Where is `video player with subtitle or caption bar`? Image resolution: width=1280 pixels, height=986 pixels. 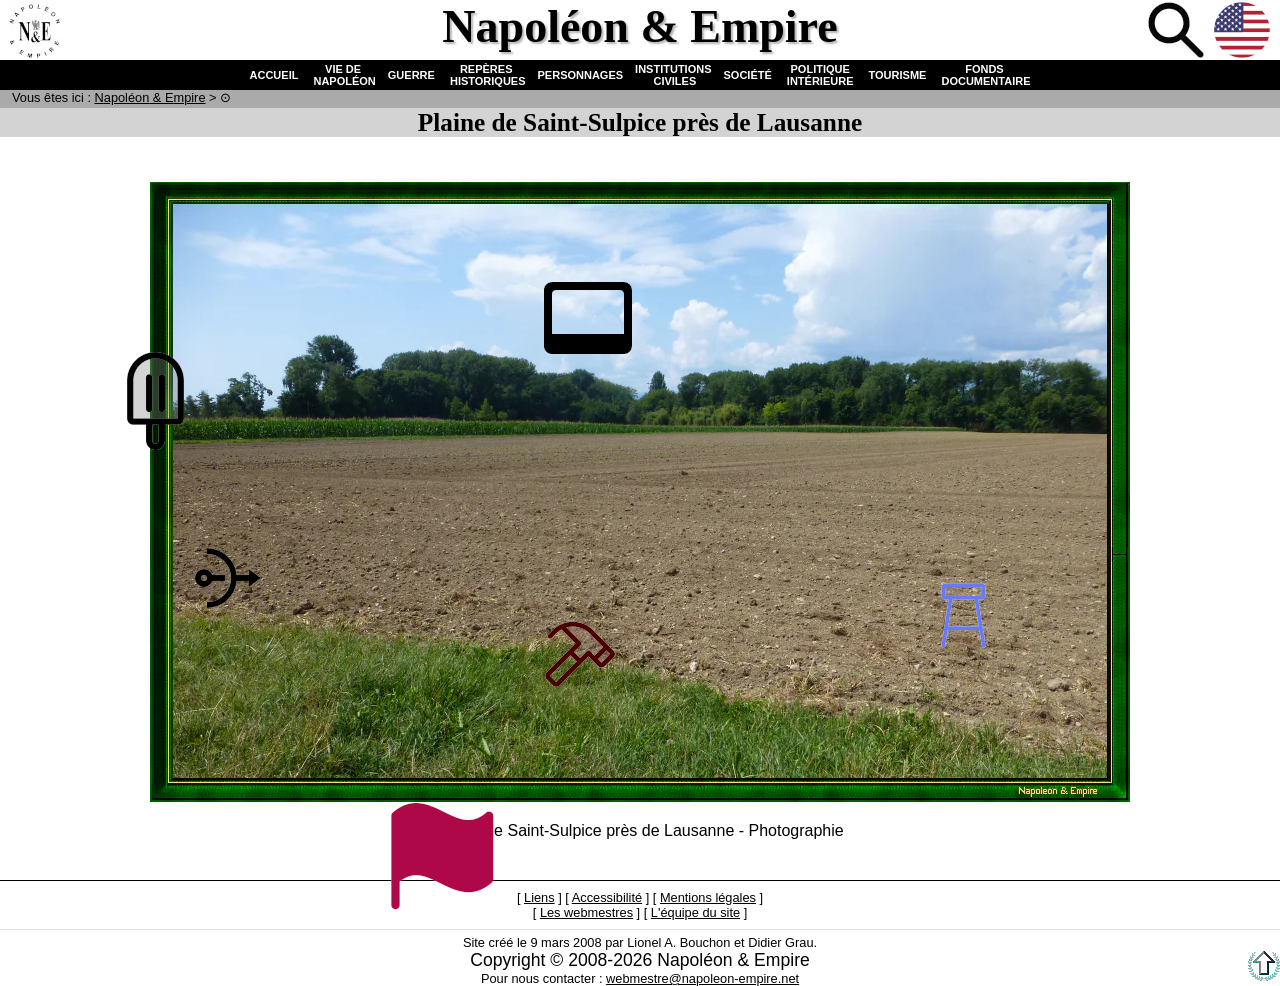
video player with subtitle or caption bar is located at coordinates (588, 318).